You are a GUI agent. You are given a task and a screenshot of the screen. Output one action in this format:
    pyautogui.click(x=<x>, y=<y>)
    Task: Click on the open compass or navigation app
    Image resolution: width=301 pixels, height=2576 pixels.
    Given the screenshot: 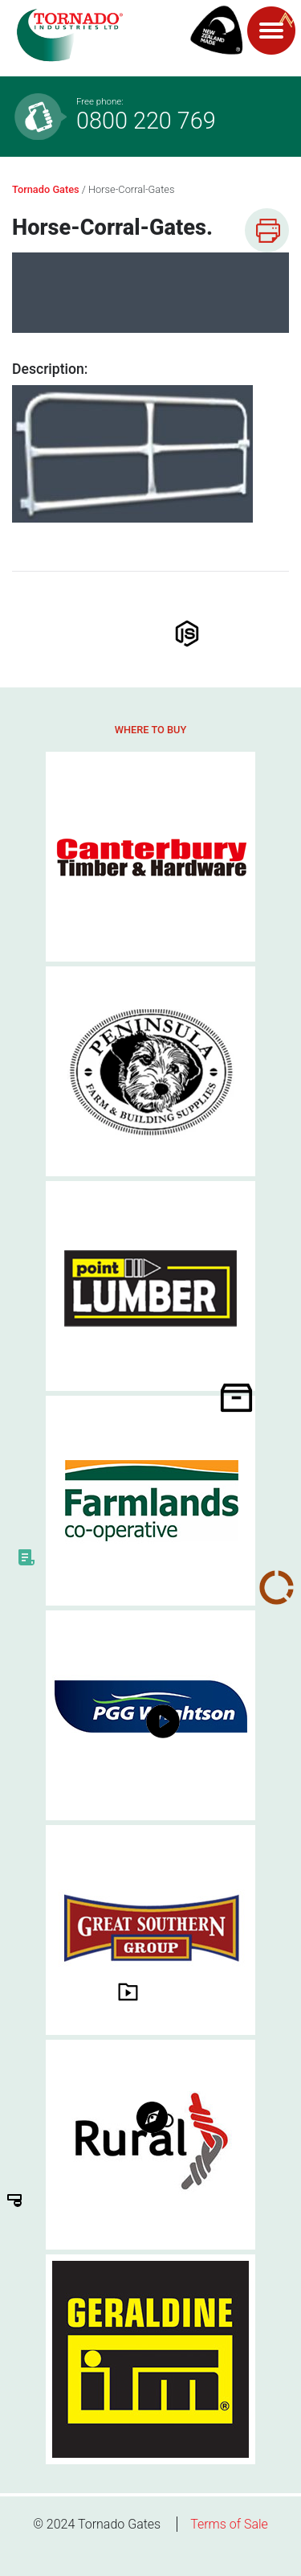 What is the action you would take?
    pyautogui.click(x=152, y=2117)
    